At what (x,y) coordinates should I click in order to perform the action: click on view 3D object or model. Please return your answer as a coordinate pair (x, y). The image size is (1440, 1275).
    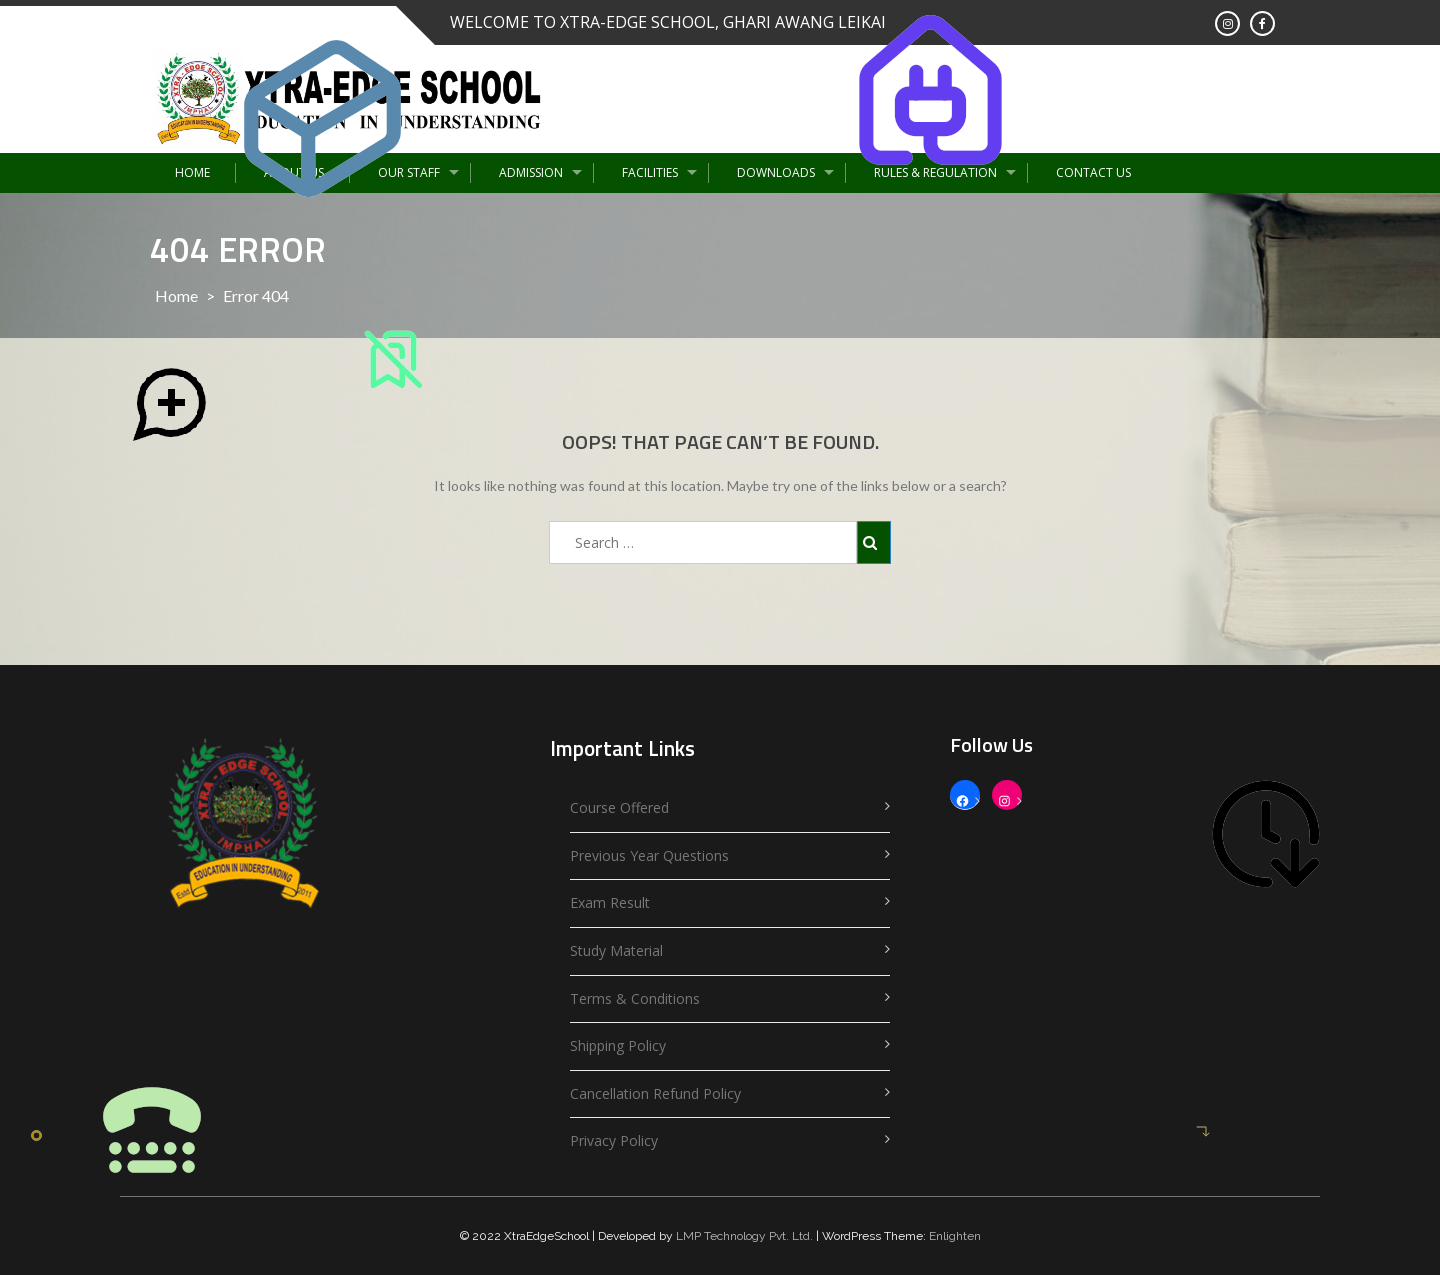
    Looking at the image, I should click on (322, 118).